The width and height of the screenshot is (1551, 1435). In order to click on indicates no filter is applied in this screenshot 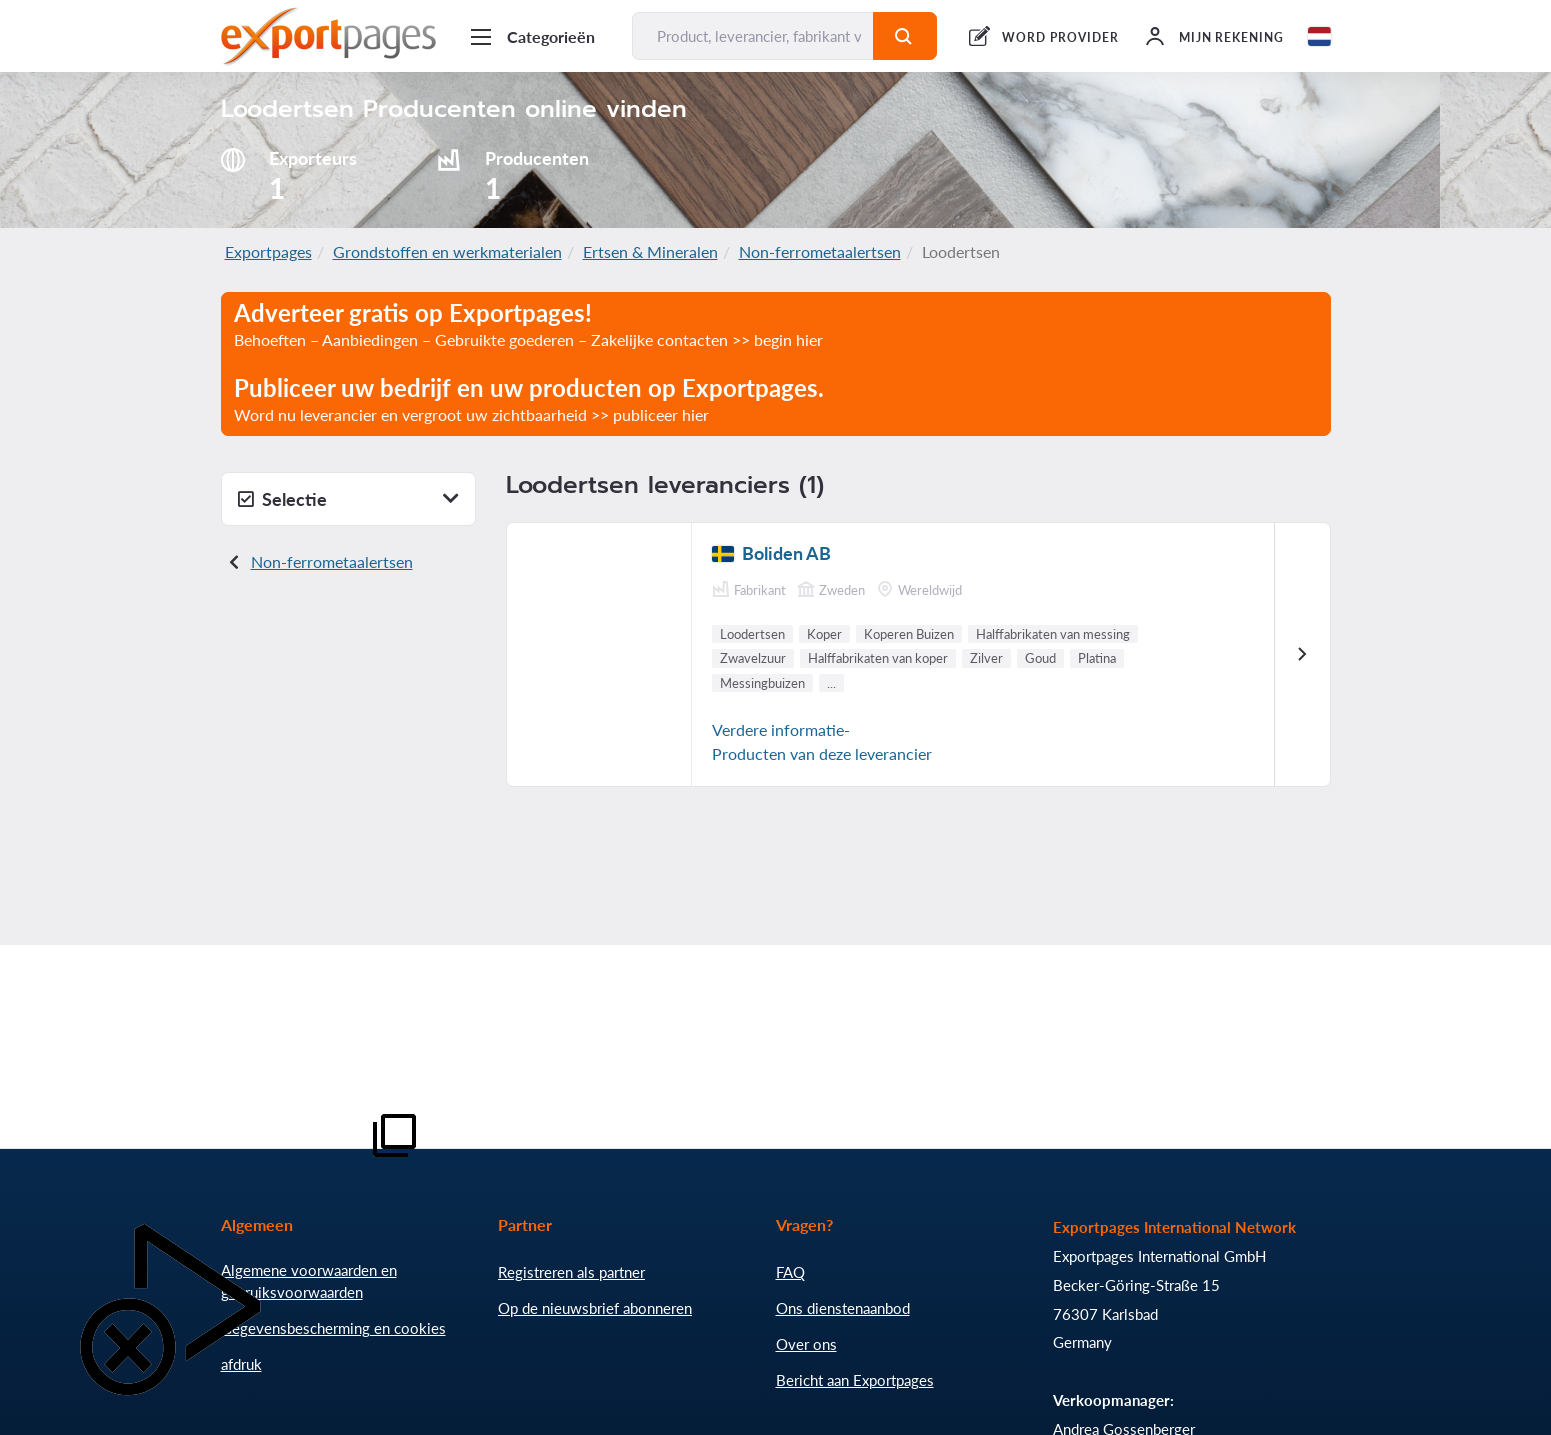, I will do `click(394, 1135)`.